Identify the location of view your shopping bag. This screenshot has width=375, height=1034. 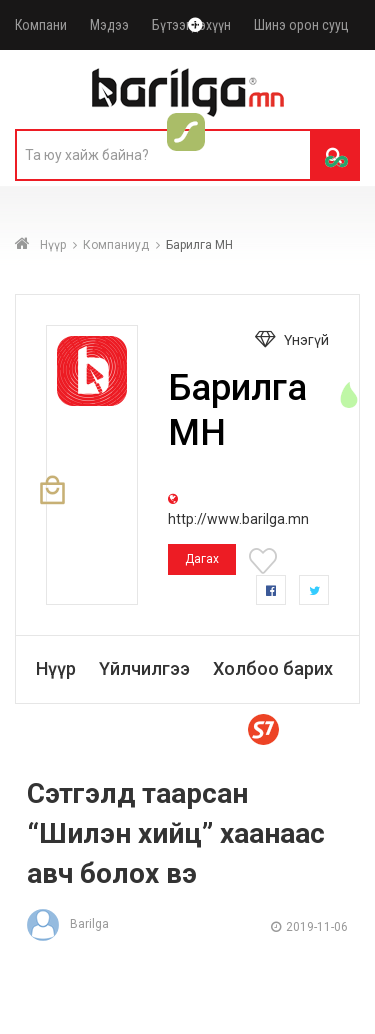
(52, 490).